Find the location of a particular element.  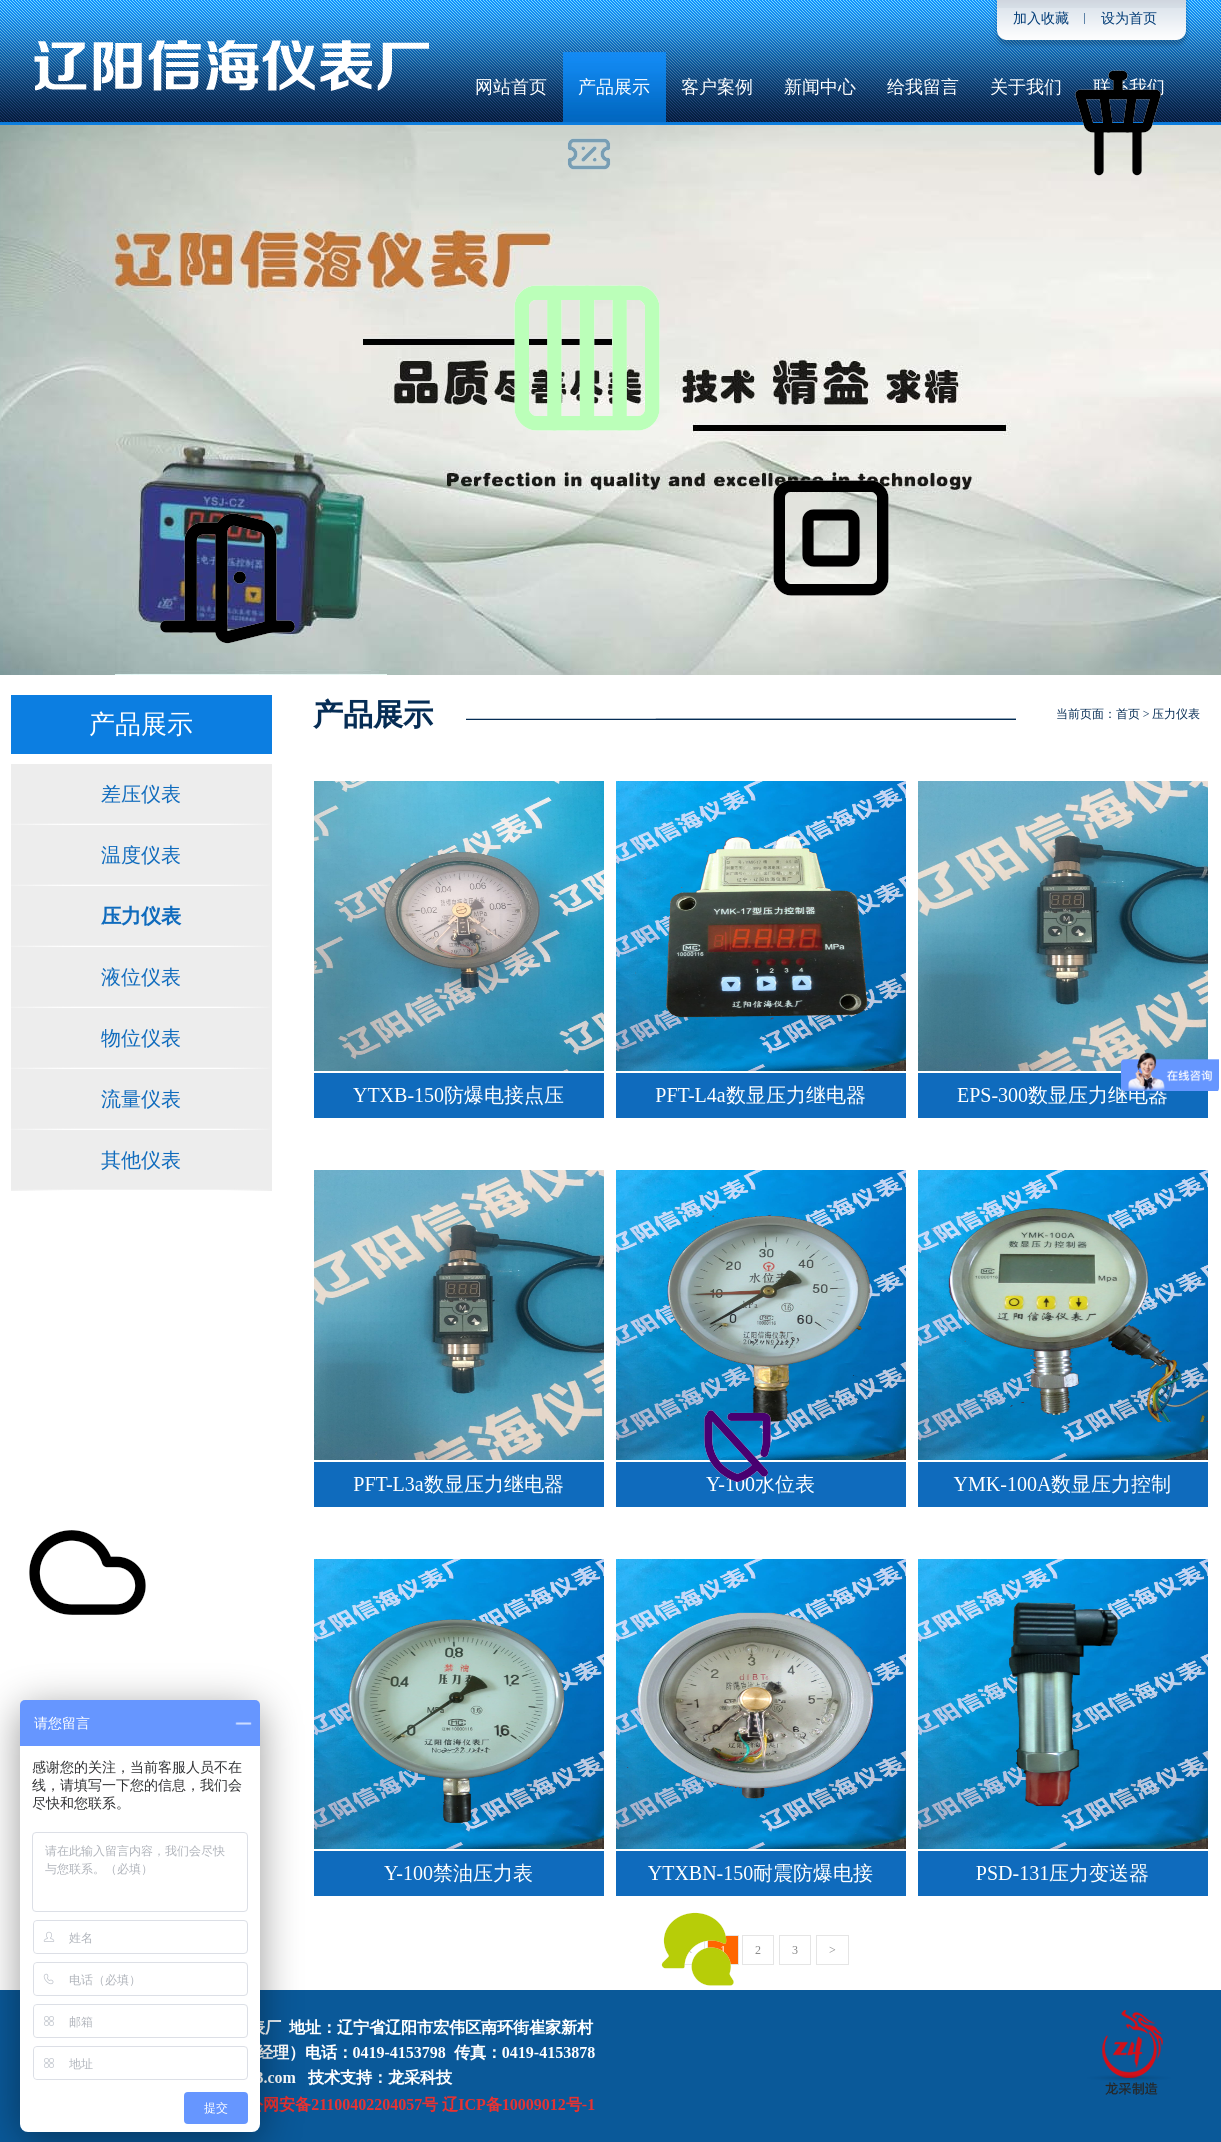

switch to four-column layout view is located at coordinates (587, 358).